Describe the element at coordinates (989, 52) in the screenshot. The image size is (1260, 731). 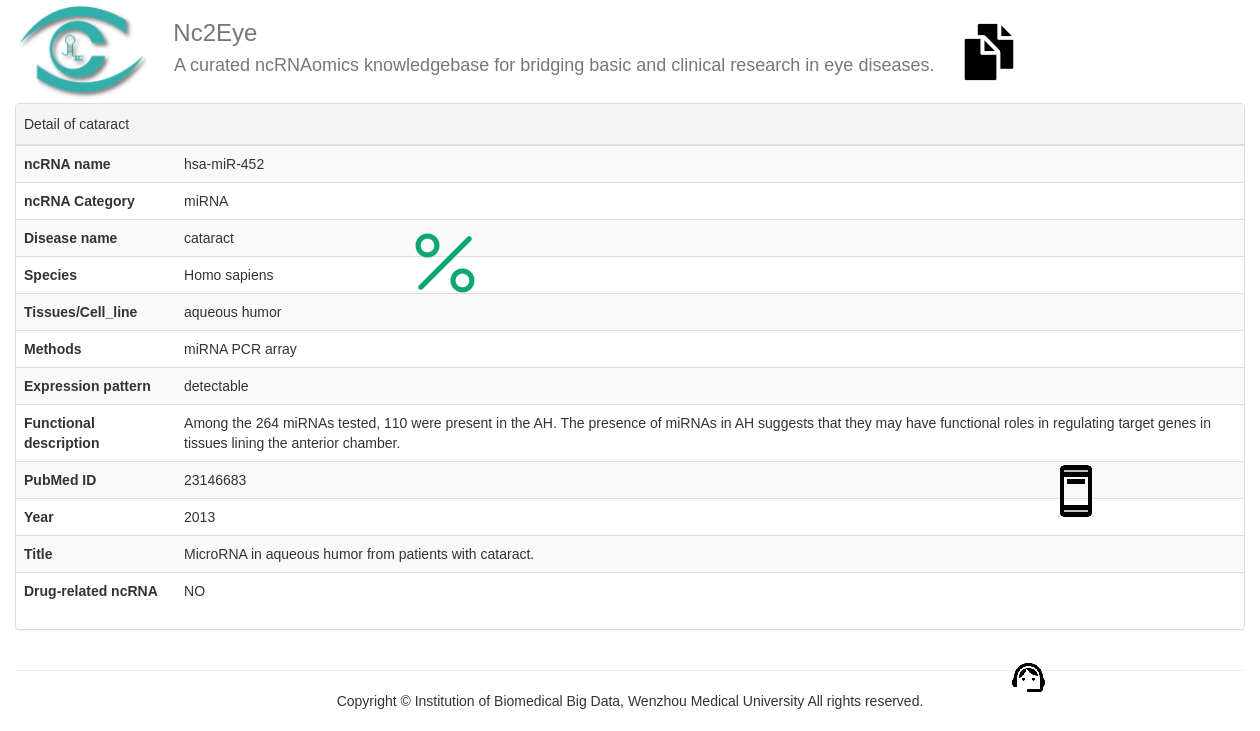
I see `view all documents` at that location.